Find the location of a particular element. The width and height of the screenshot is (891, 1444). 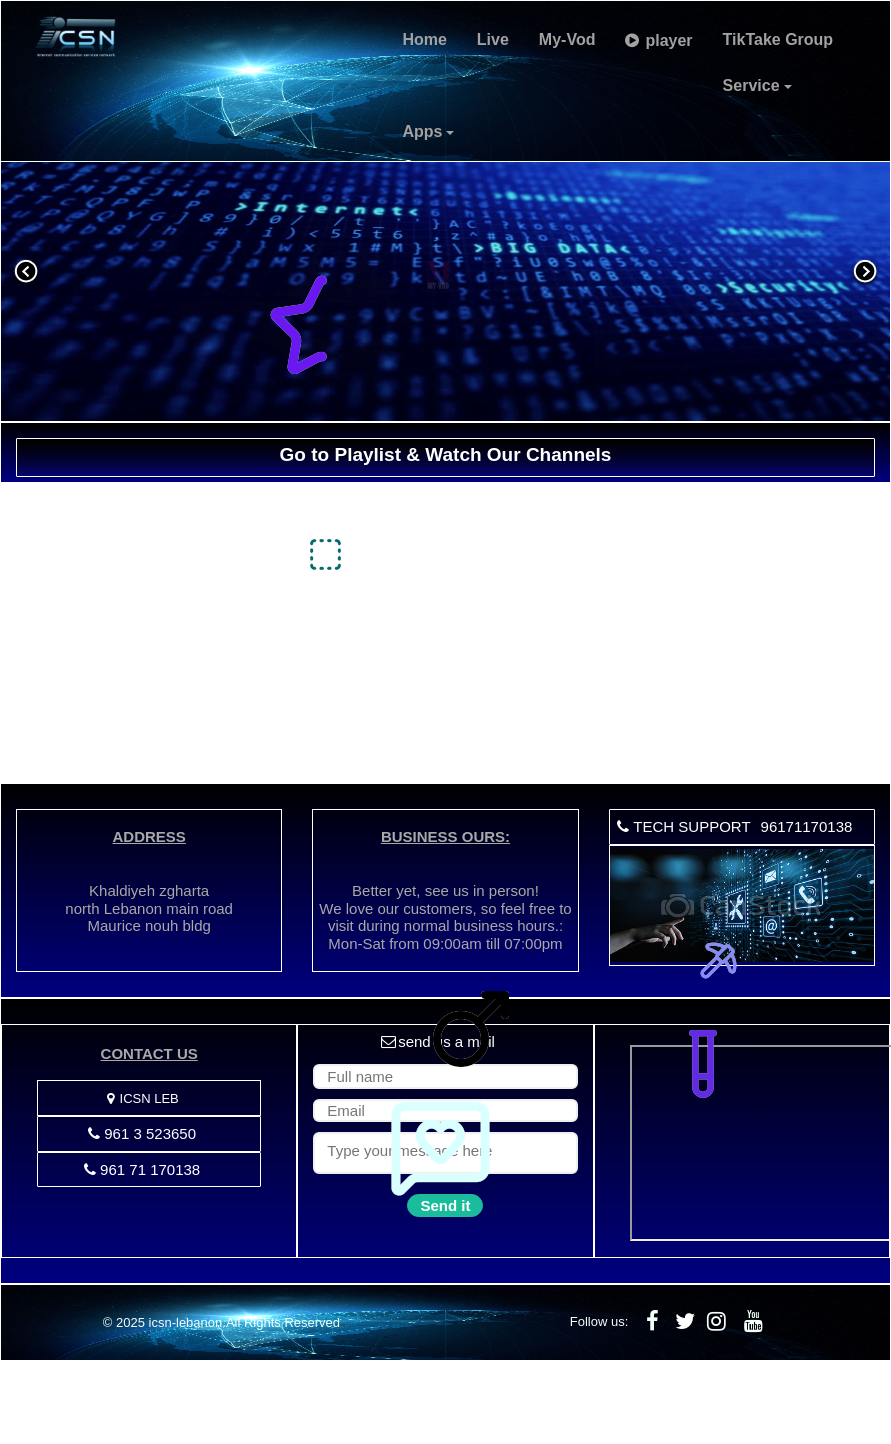

access experimental or beta features is located at coordinates (703, 1064).